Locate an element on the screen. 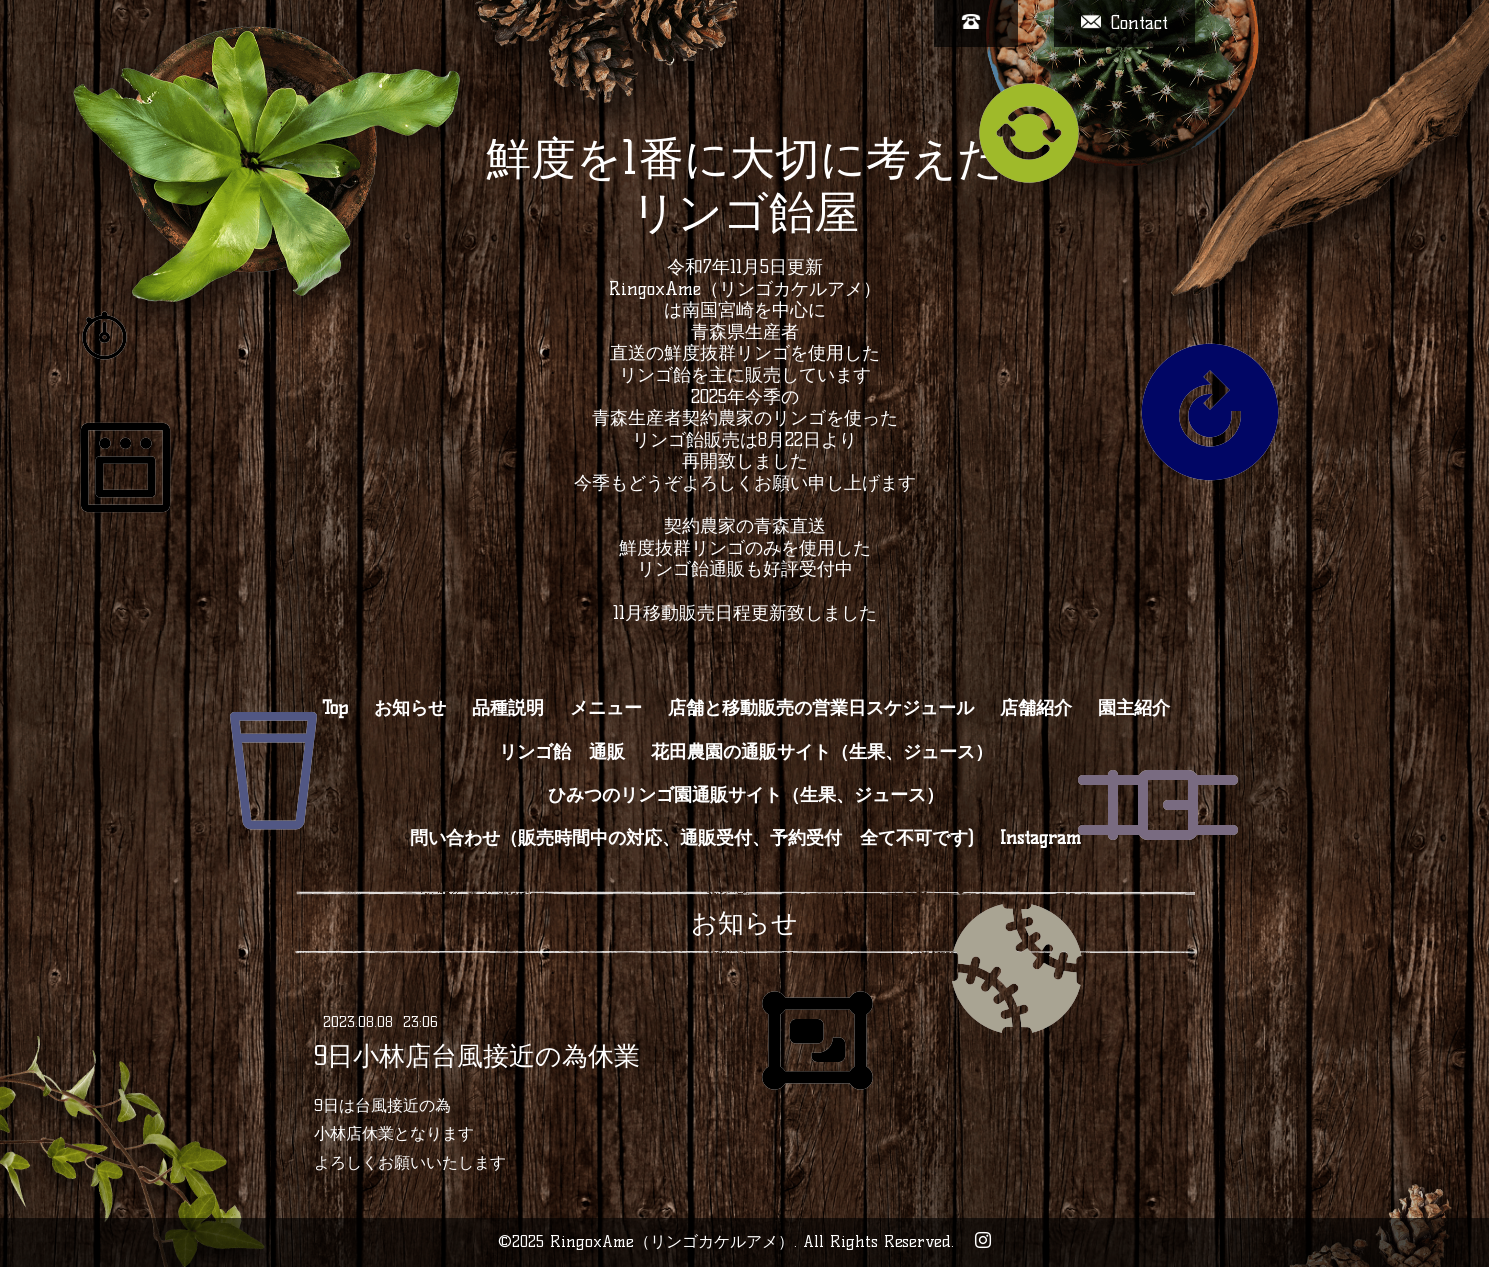 This screenshot has width=1489, height=1267. refresh or reload content is located at coordinates (1210, 412).